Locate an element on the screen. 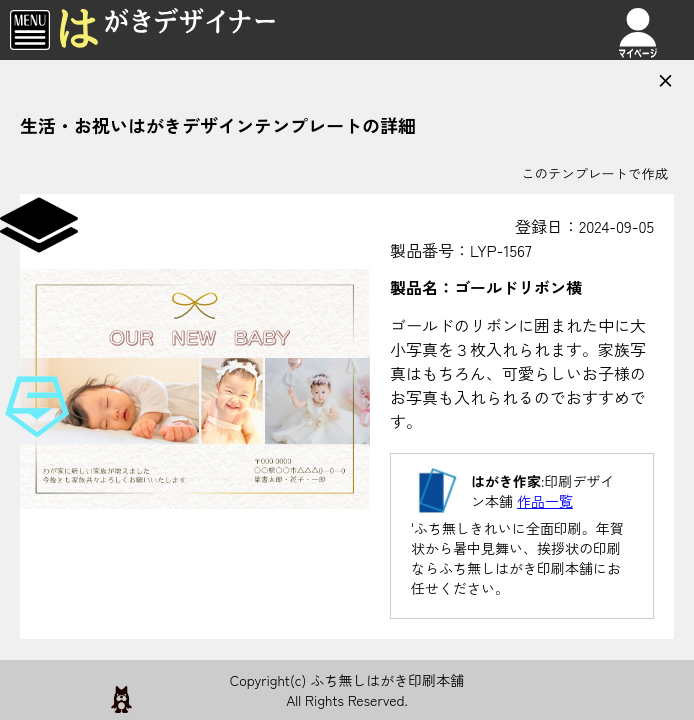  link to or open ameba account is located at coordinates (121, 699).